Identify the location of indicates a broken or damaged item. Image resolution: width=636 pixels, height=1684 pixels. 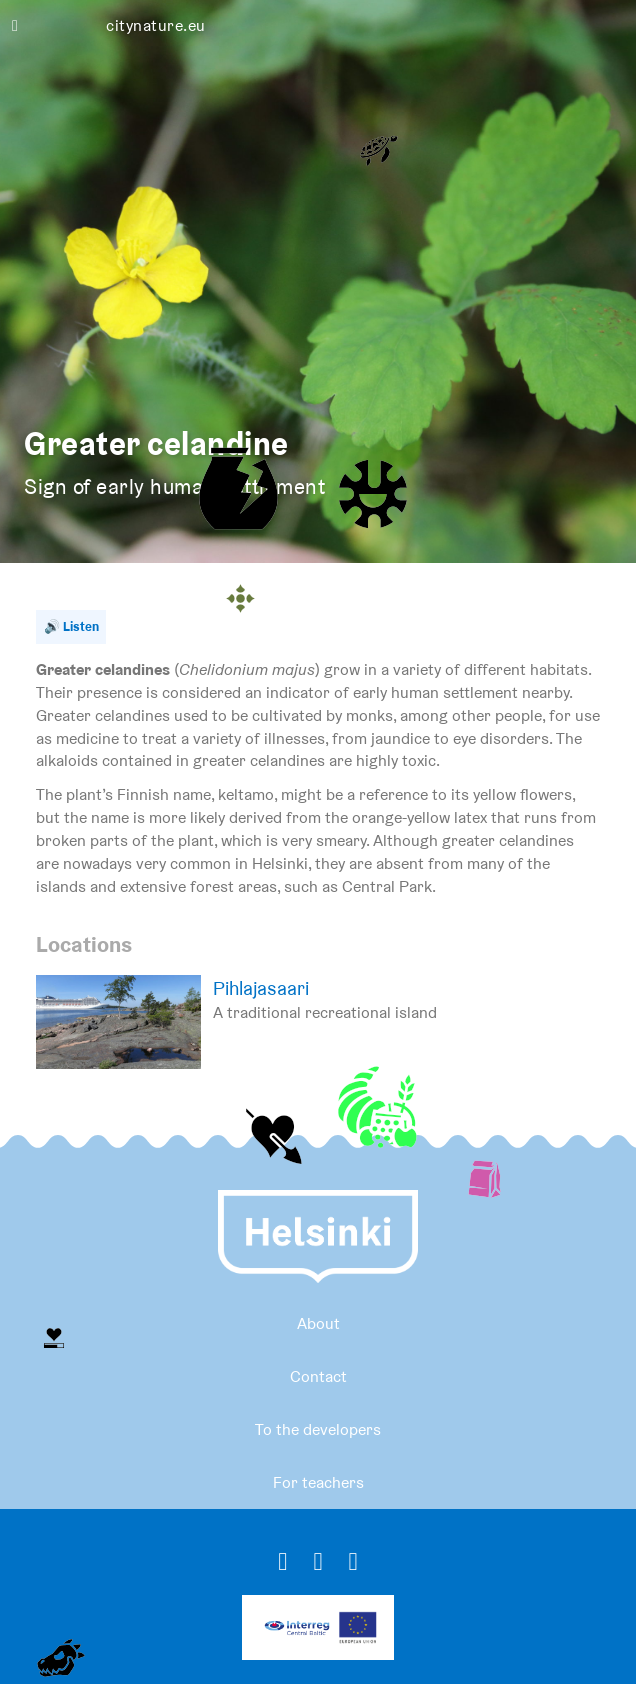
(238, 488).